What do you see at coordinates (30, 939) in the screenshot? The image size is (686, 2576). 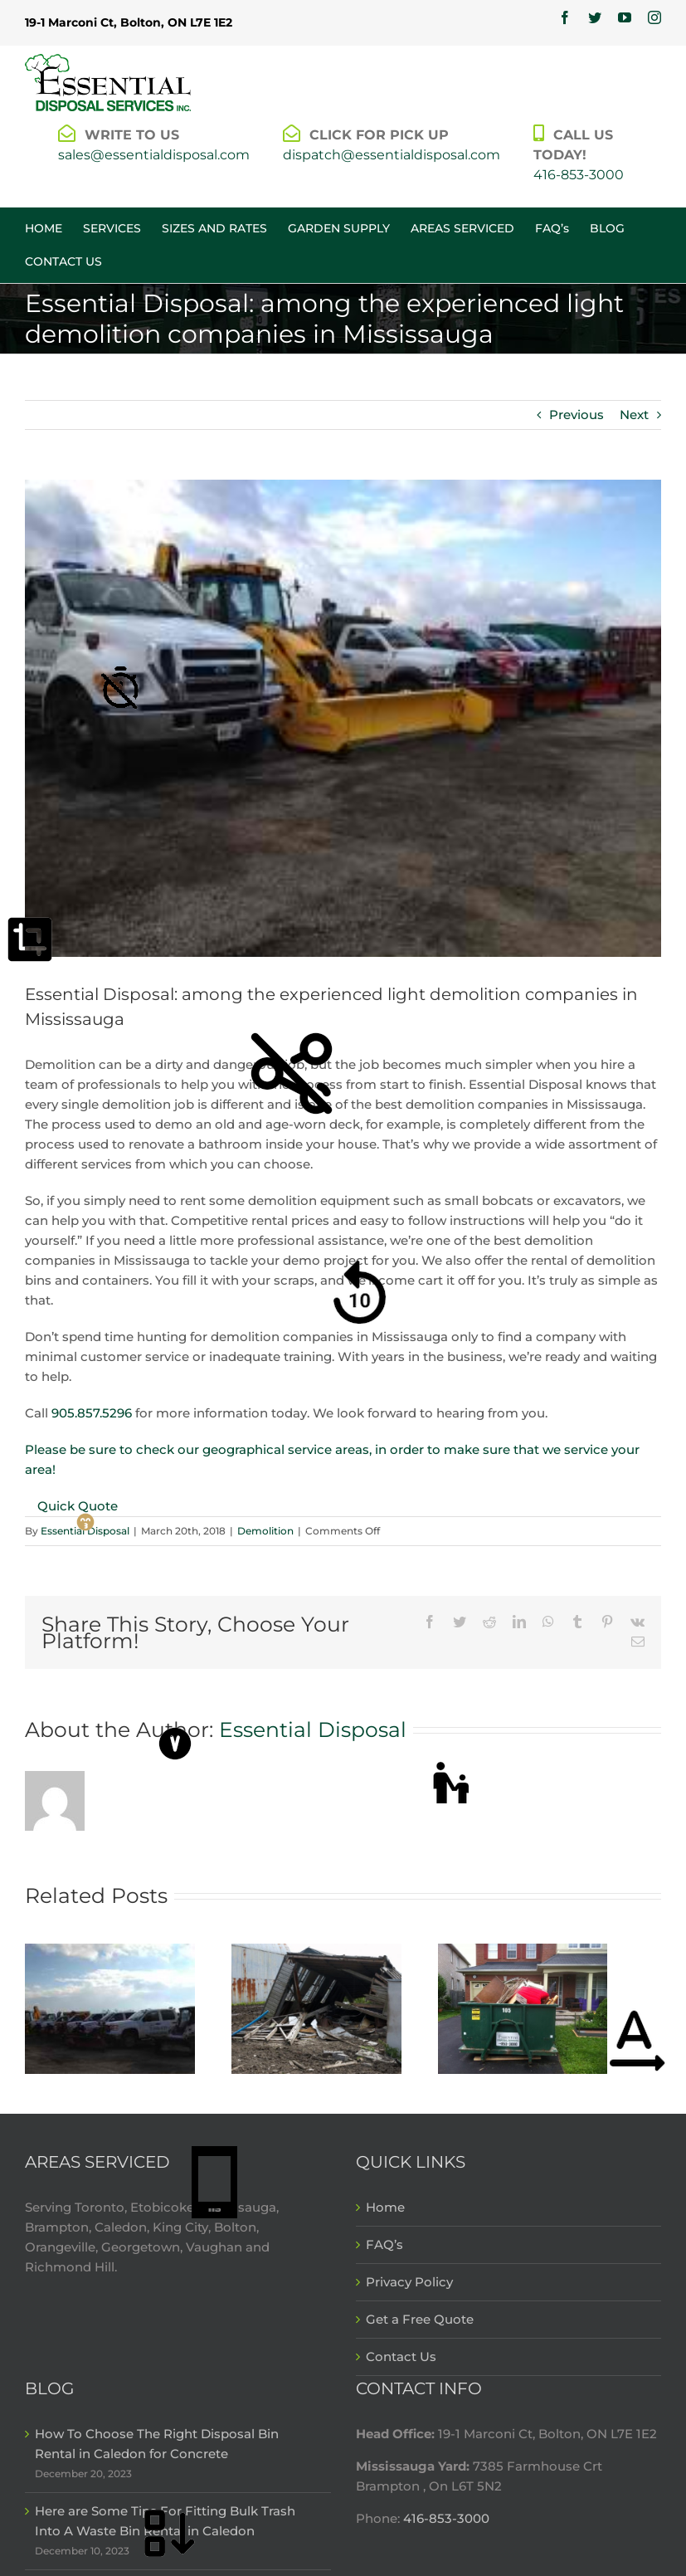 I see `crop an image or photo` at bounding box center [30, 939].